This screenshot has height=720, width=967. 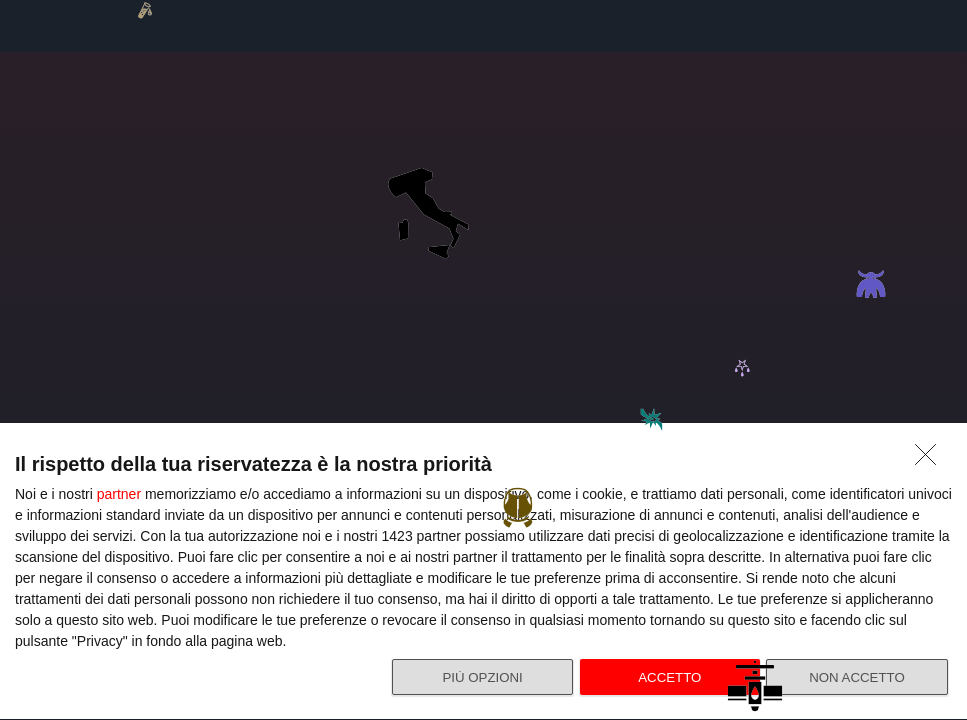 What do you see at coordinates (517, 507) in the screenshot?
I see `equip armor or protective gear` at bounding box center [517, 507].